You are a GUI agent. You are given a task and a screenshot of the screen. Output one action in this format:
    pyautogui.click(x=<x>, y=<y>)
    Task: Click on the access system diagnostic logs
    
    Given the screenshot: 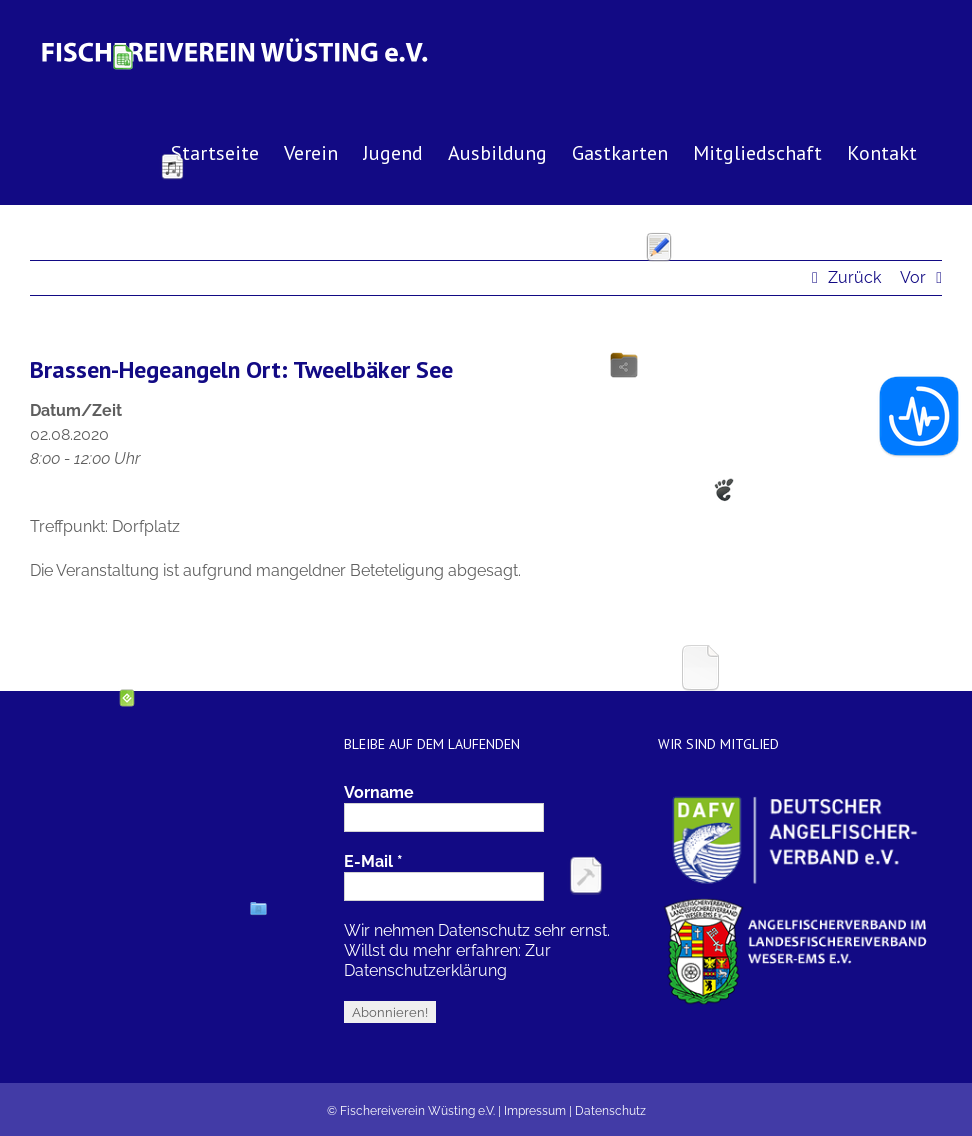 What is the action you would take?
    pyautogui.click(x=919, y=416)
    